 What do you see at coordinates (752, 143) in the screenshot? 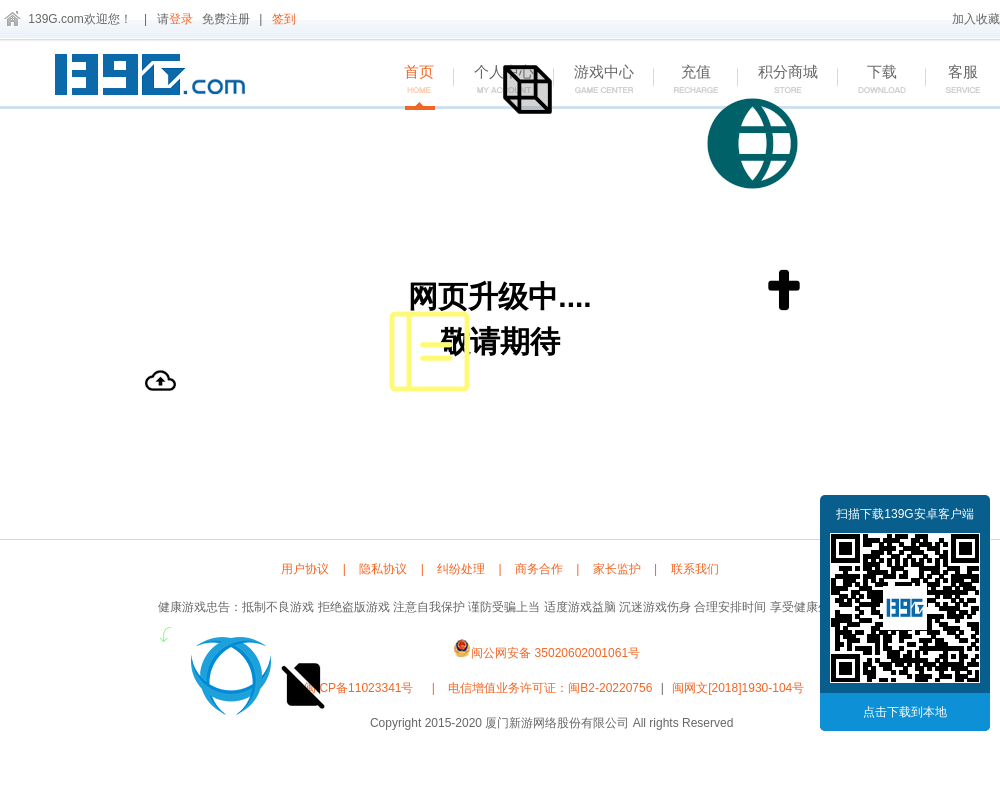
I see `switch to global or worldwide view` at bounding box center [752, 143].